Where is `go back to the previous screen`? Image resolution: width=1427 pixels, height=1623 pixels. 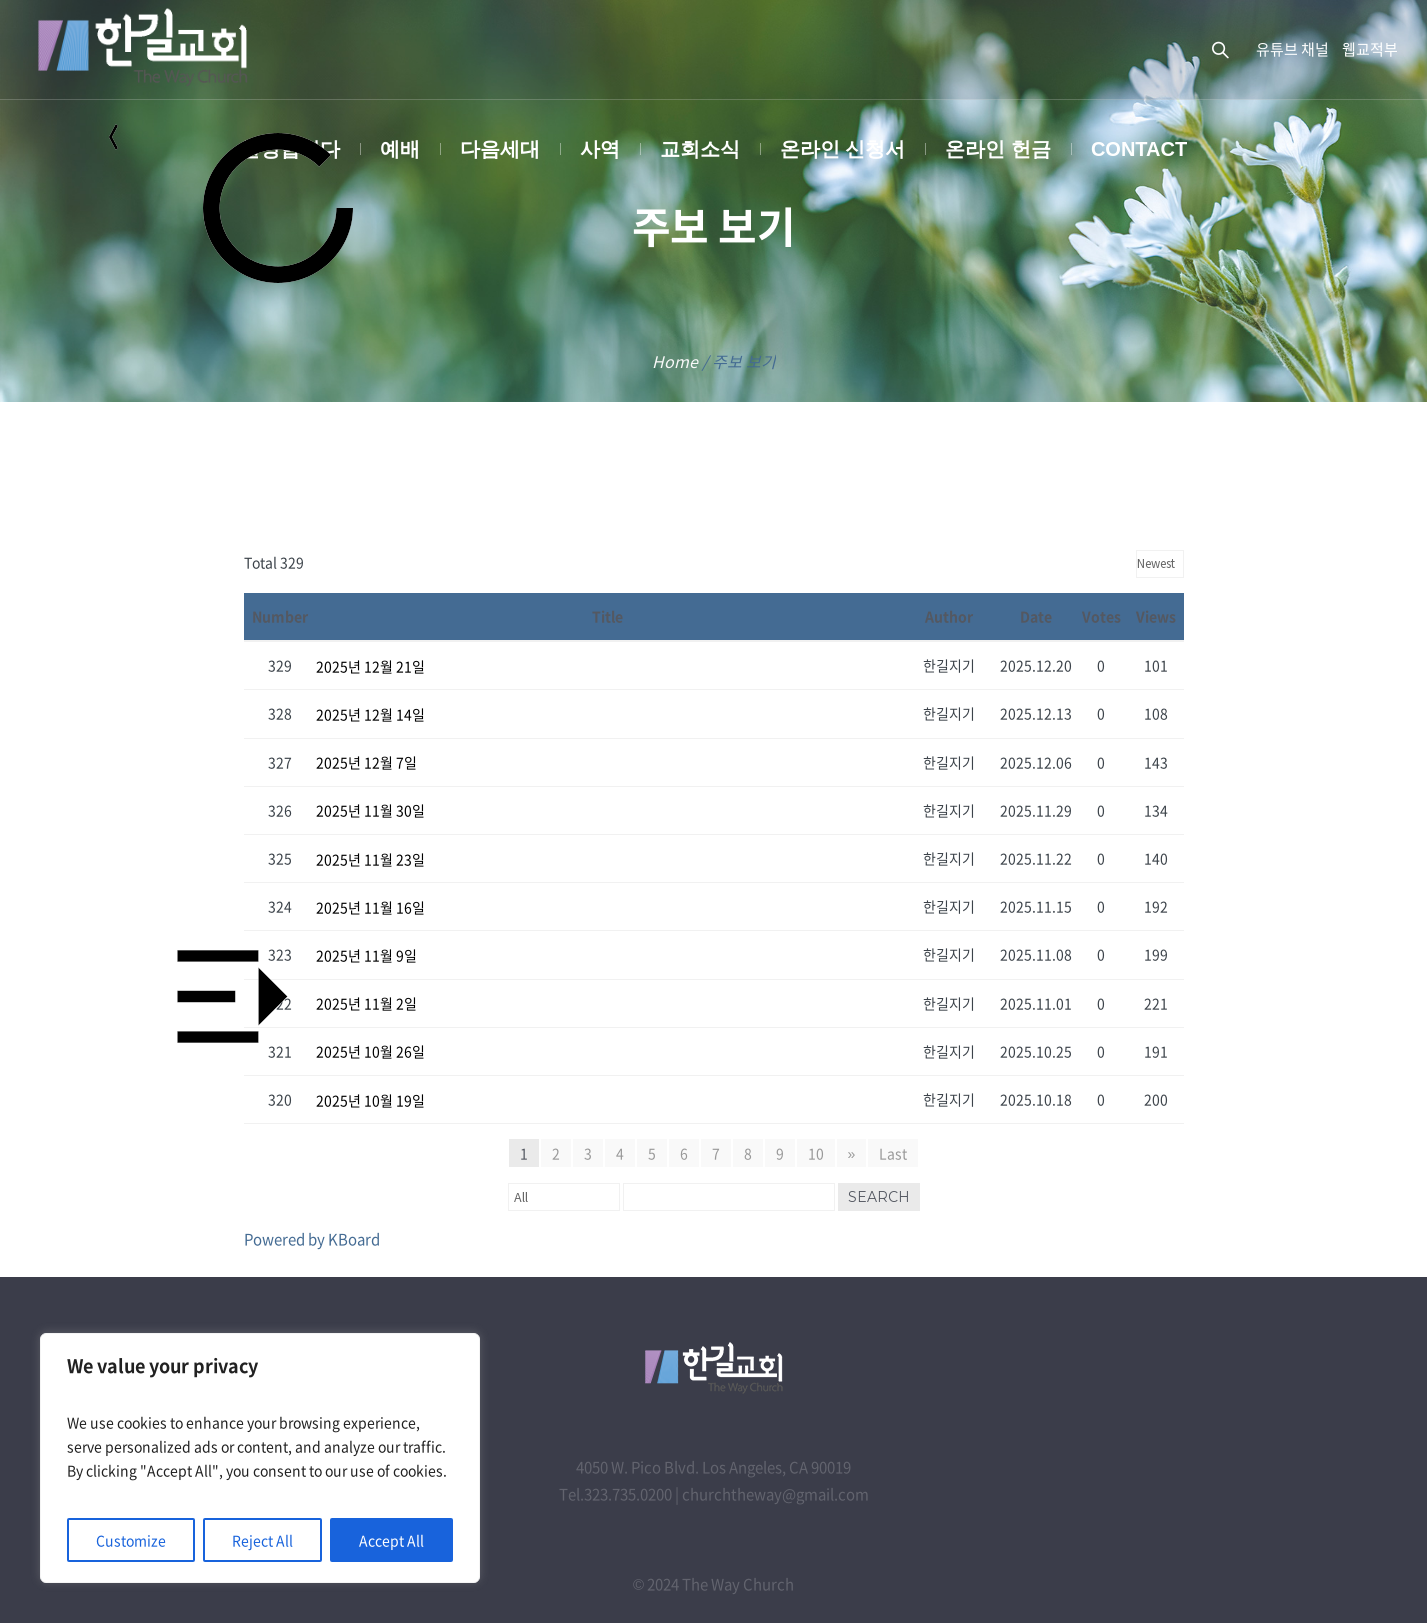 go back to the previous screen is located at coordinates (114, 137).